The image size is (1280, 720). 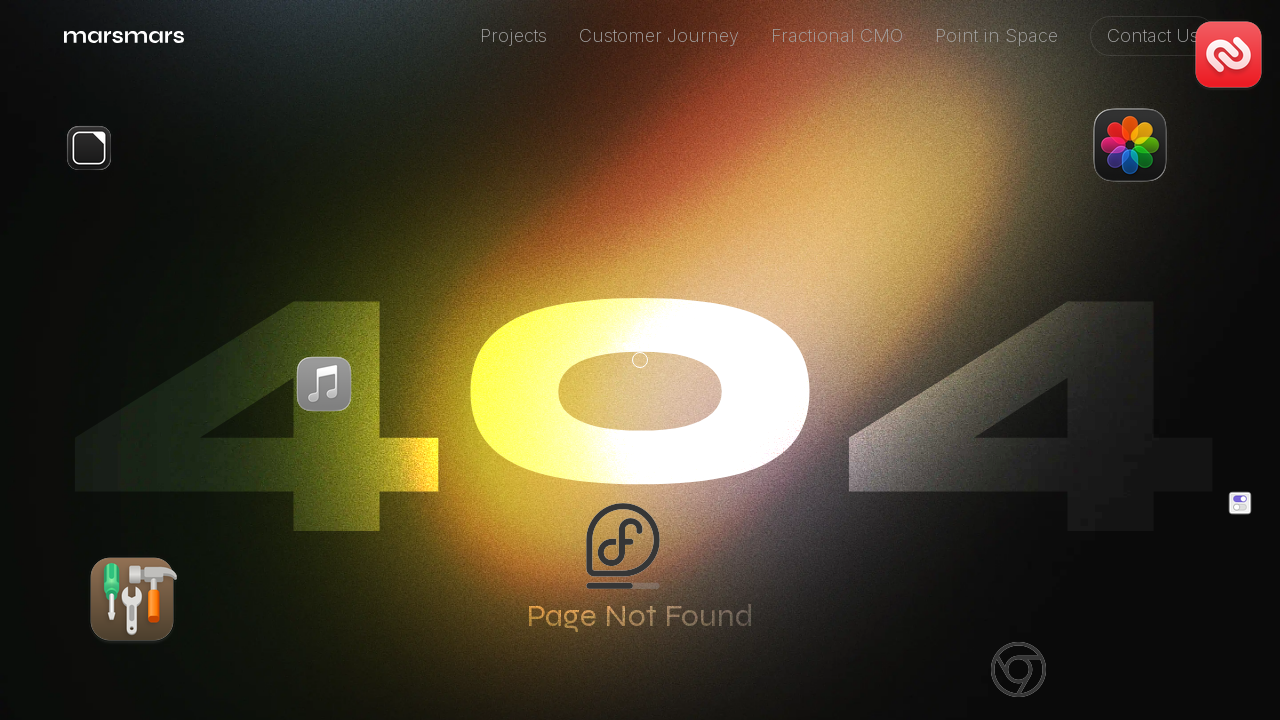 What do you see at coordinates (324, 384) in the screenshot?
I see `open the Music app` at bounding box center [324, 384].